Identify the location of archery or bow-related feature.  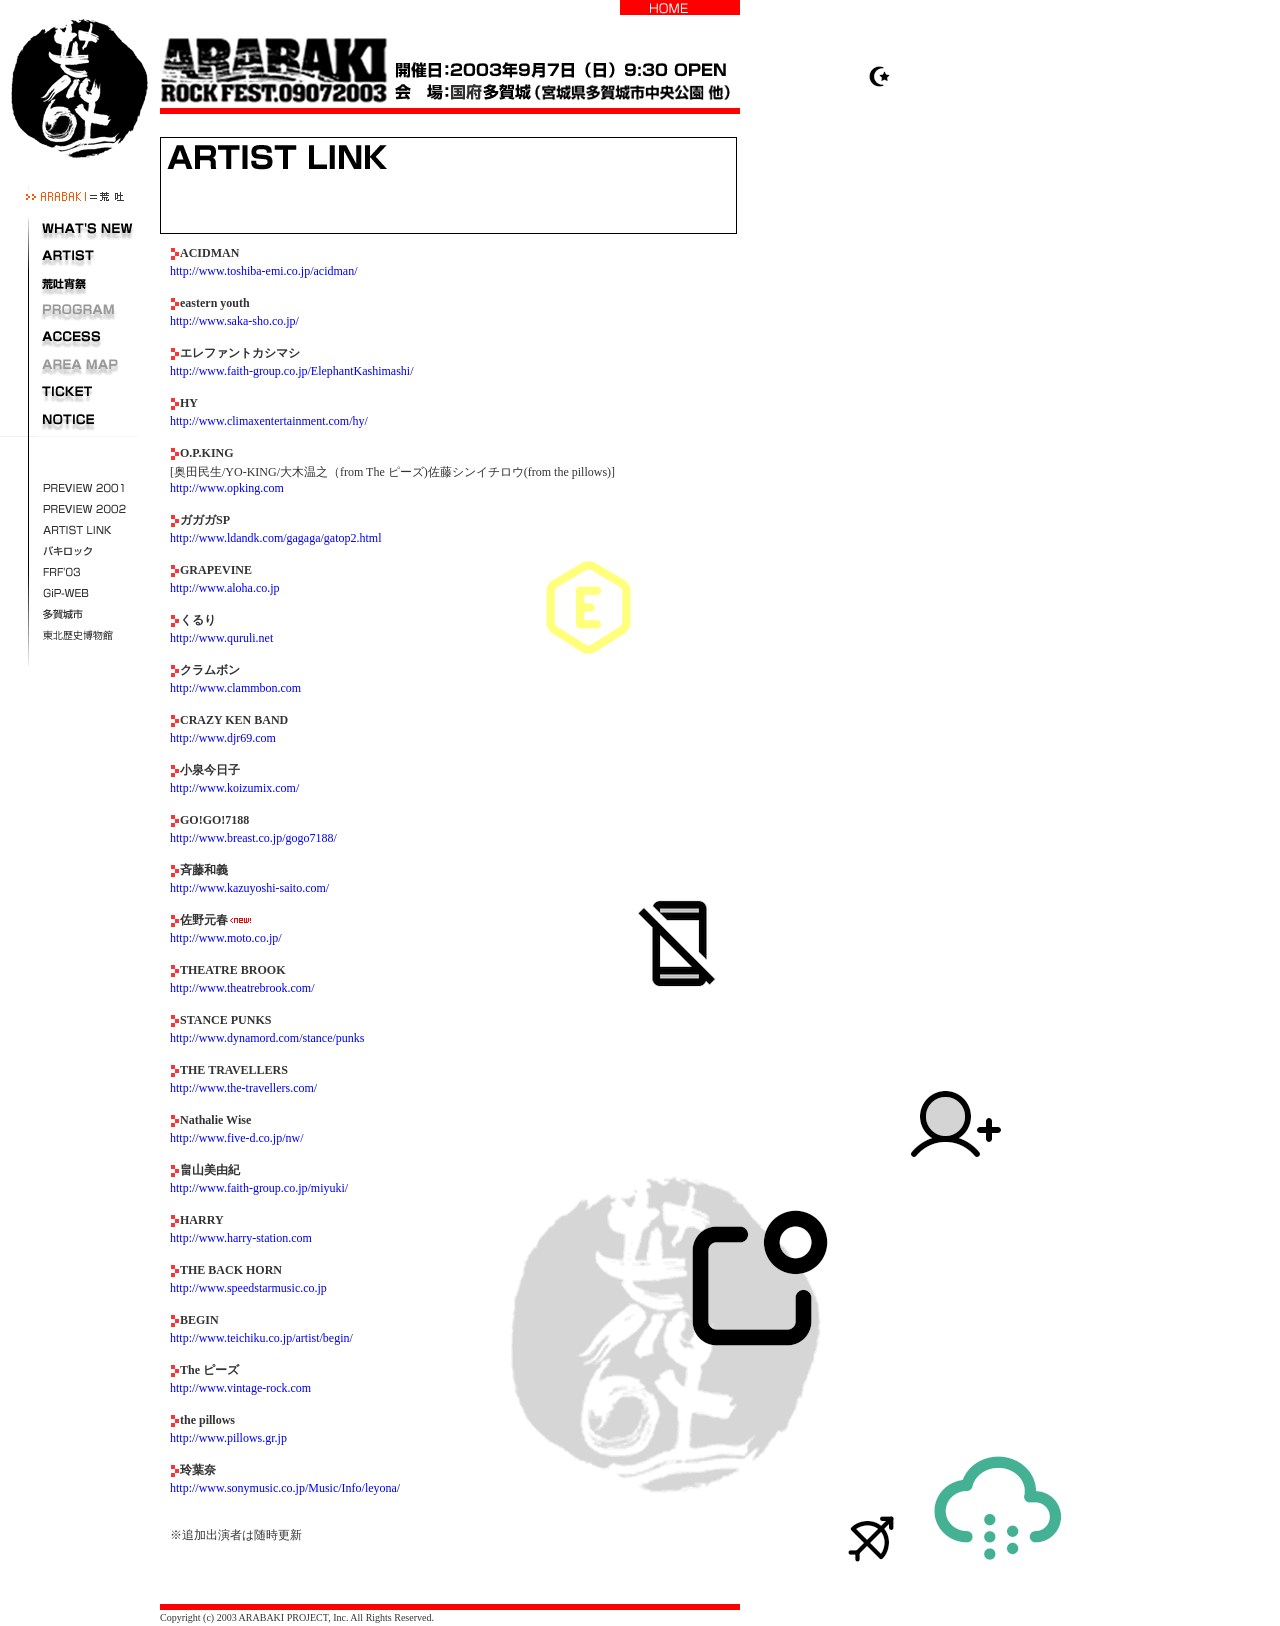
(871, 1539).